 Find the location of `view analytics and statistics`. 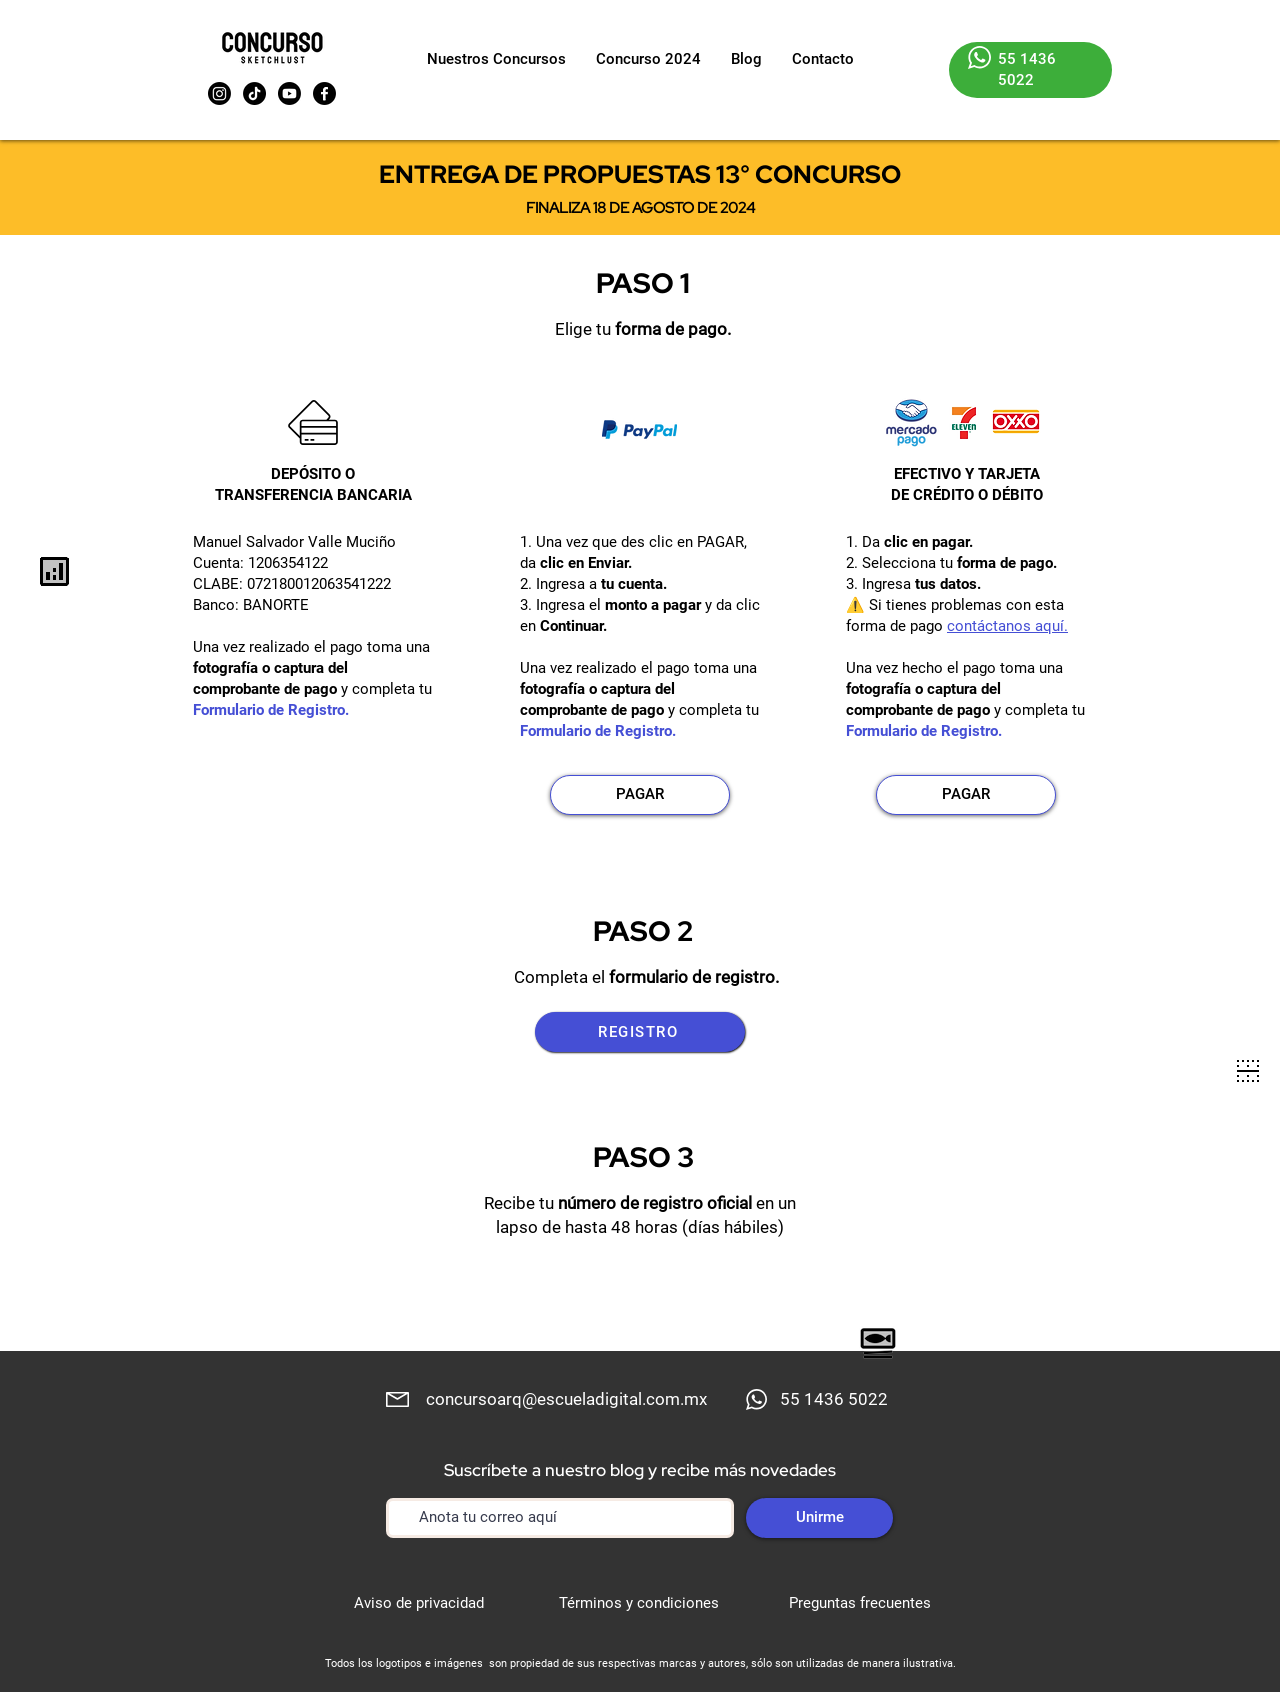

view analytics and statistics is located at coordinates (54, 571).